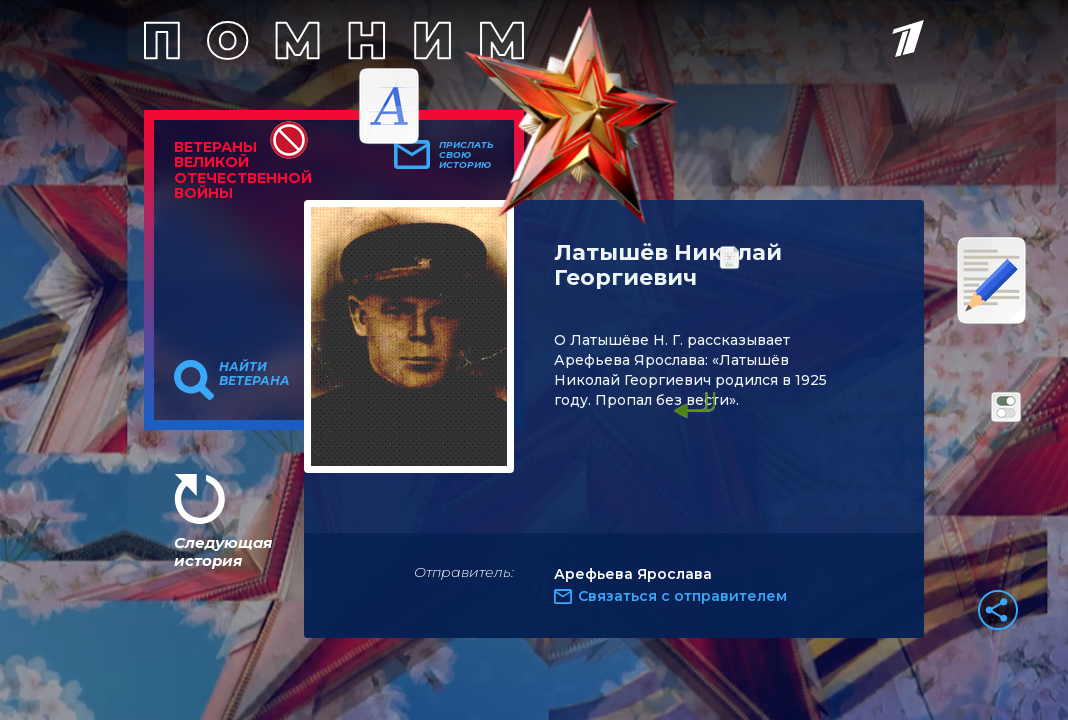 This screenshot has height=720, width=1068. Describe the element at coordinates (694, 402) in the screenshot. I see `reply to all recipients of an email` at that location.